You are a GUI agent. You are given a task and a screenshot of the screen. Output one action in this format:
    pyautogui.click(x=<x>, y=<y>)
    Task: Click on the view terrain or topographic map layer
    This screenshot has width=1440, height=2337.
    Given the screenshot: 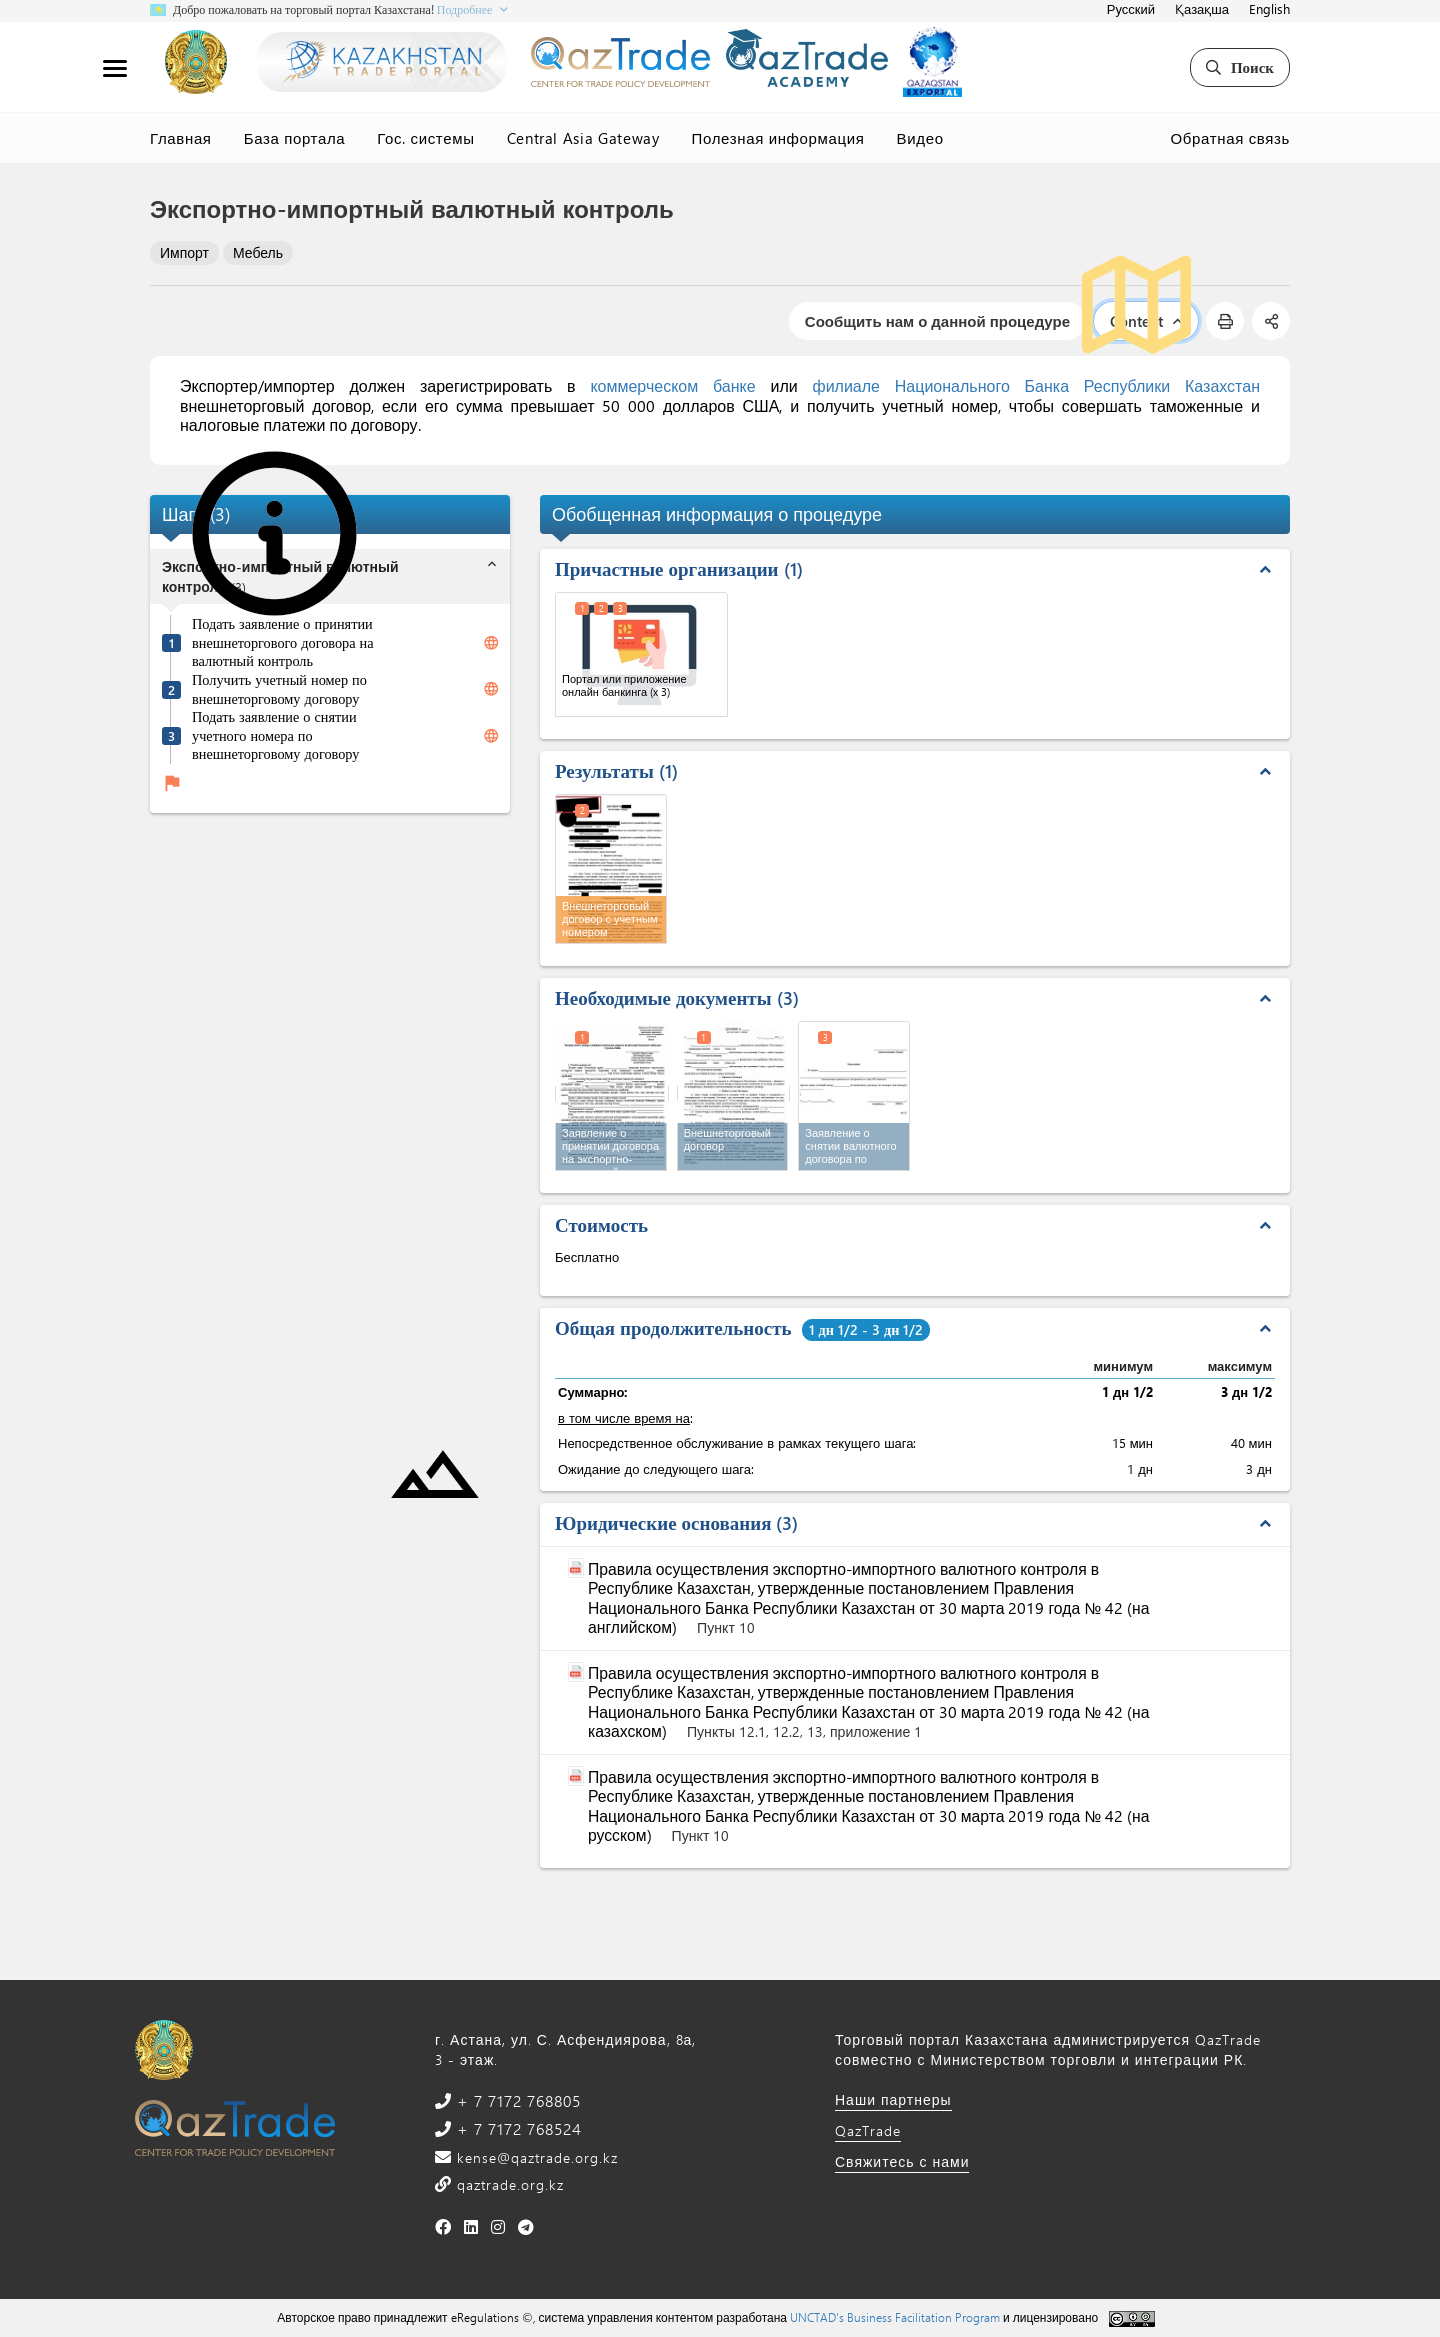 What is the action you would take?
    pyautogui.click(x=435, y=1474)
    